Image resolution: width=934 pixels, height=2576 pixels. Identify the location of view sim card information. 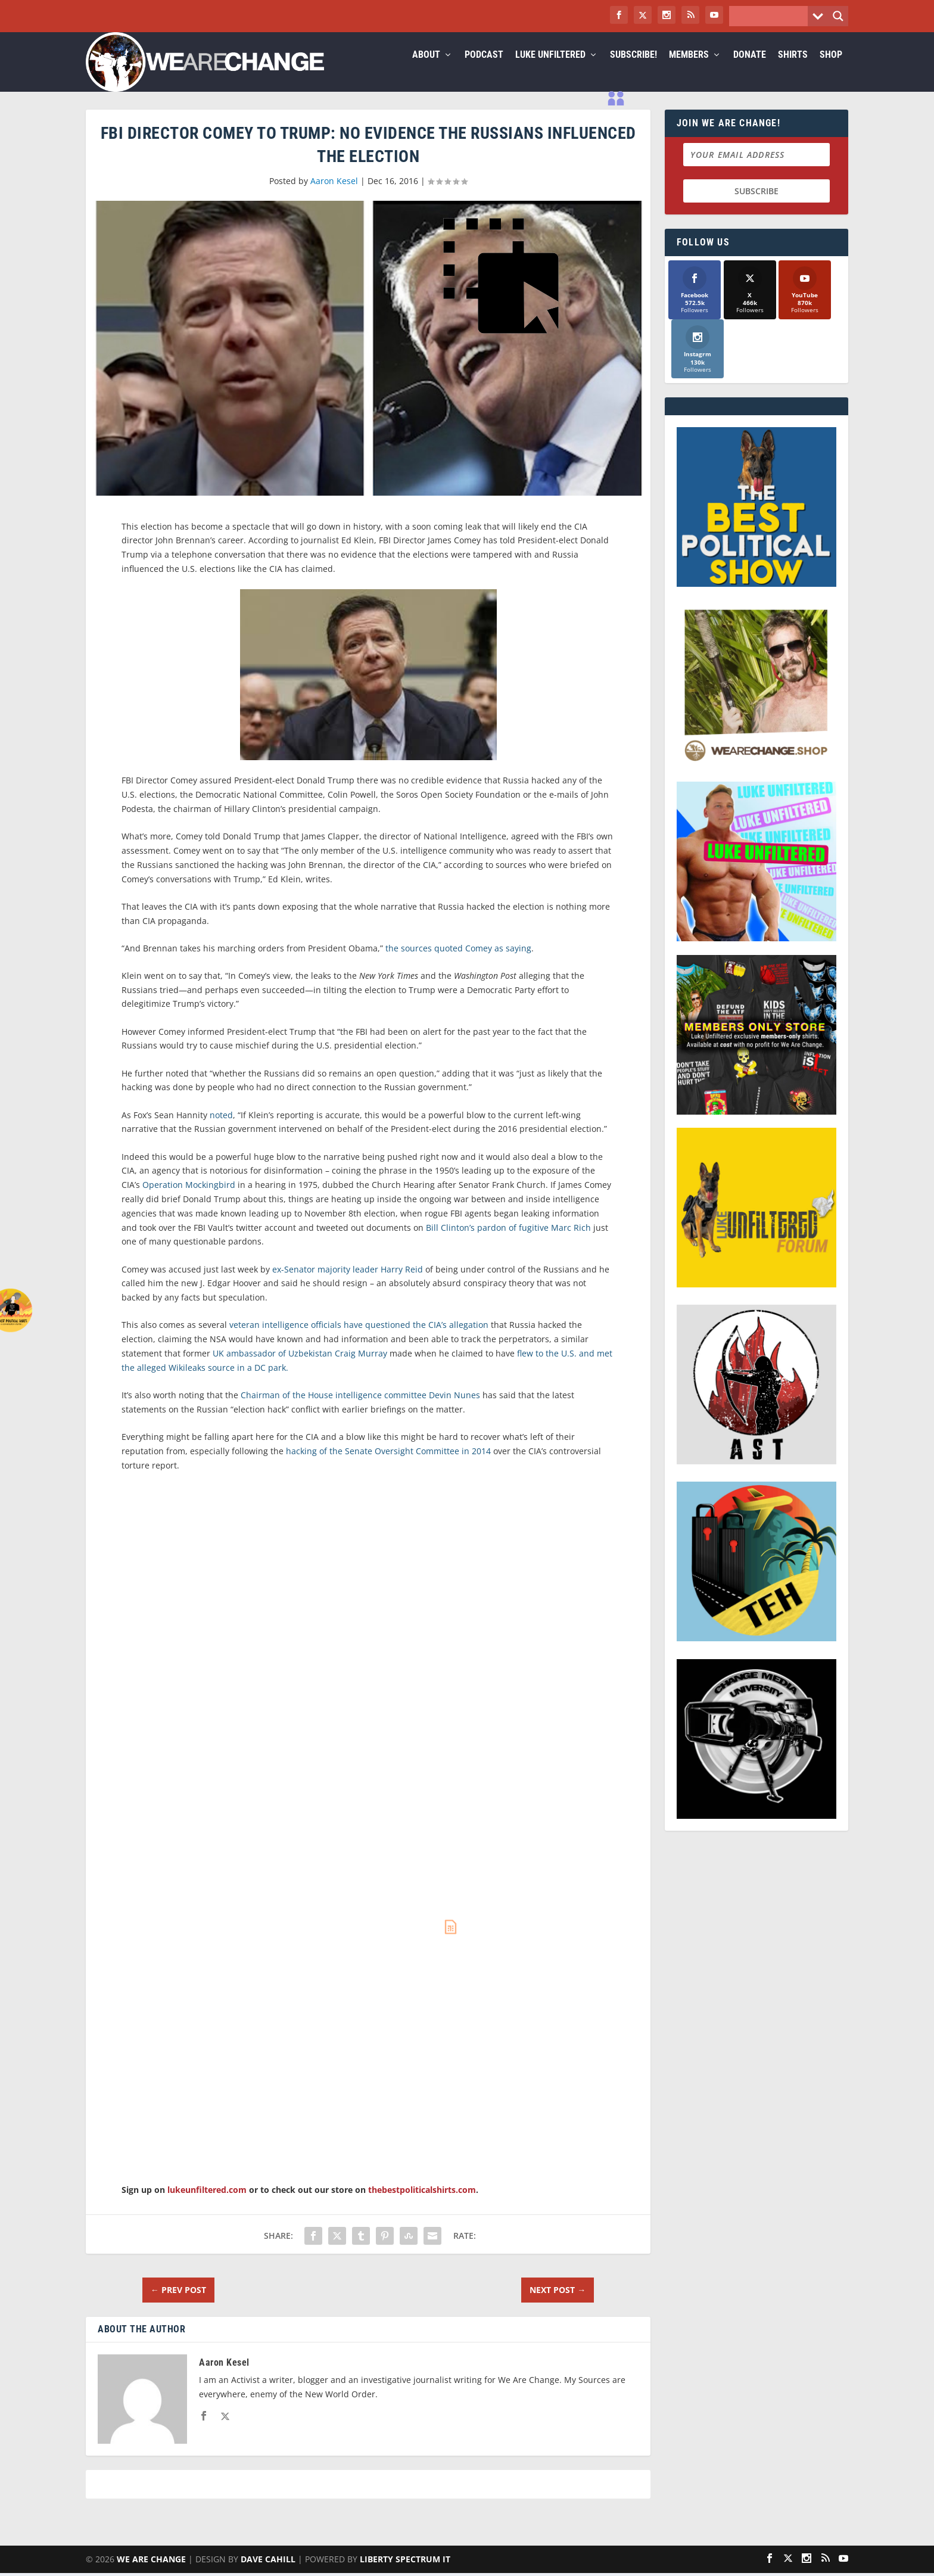
(450, 1927).